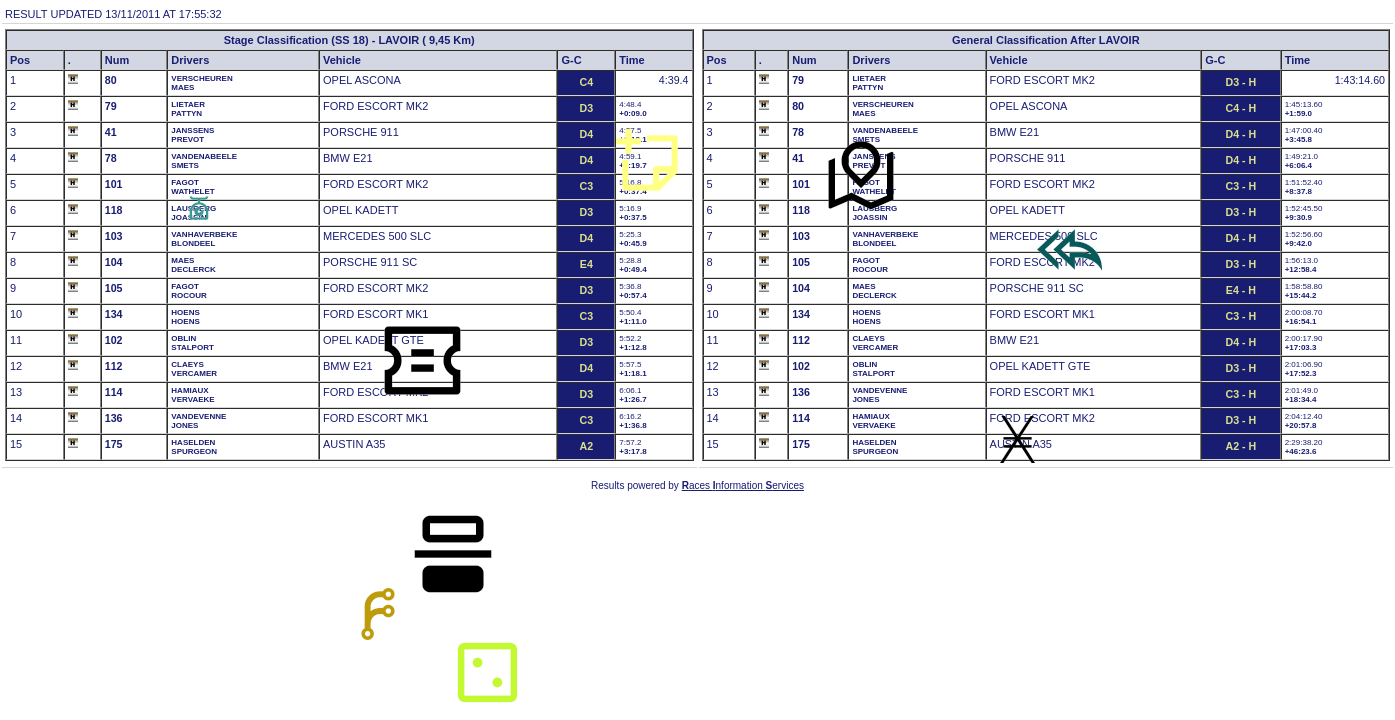 The height and width of the screenshot is (720, 1395). What do you see at coordinates (378, 614) in the screenshot?
I see `open forgejo git repository` at bounding box center [378, 614].